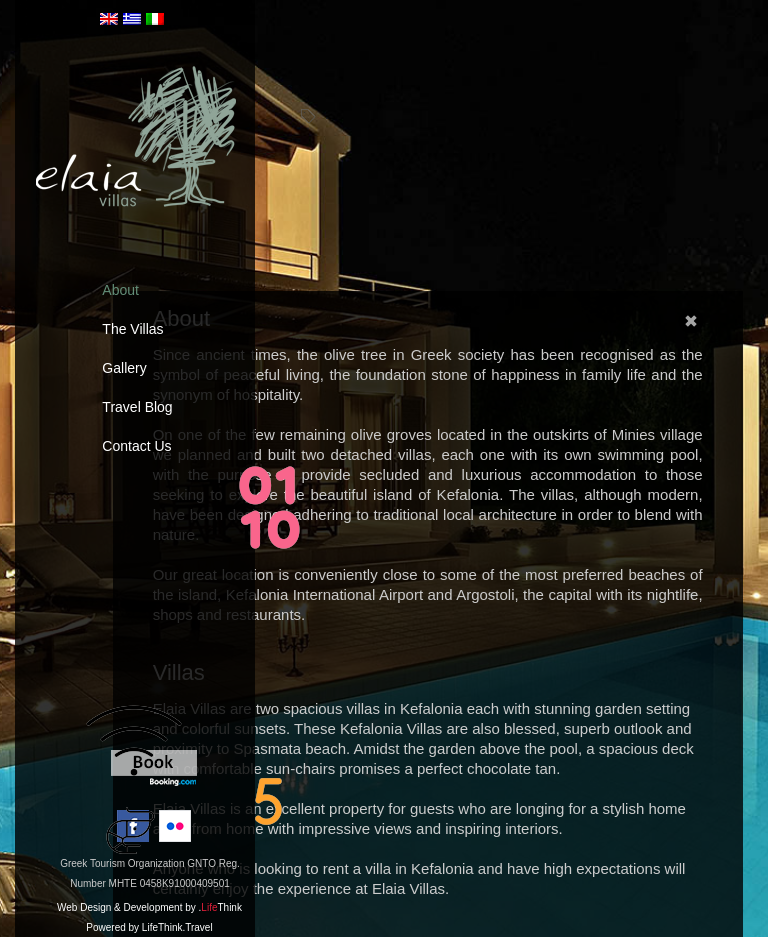 This screenshot has width=768, height=937. I want to click on add or manage tags for an item, so click(307, 115).